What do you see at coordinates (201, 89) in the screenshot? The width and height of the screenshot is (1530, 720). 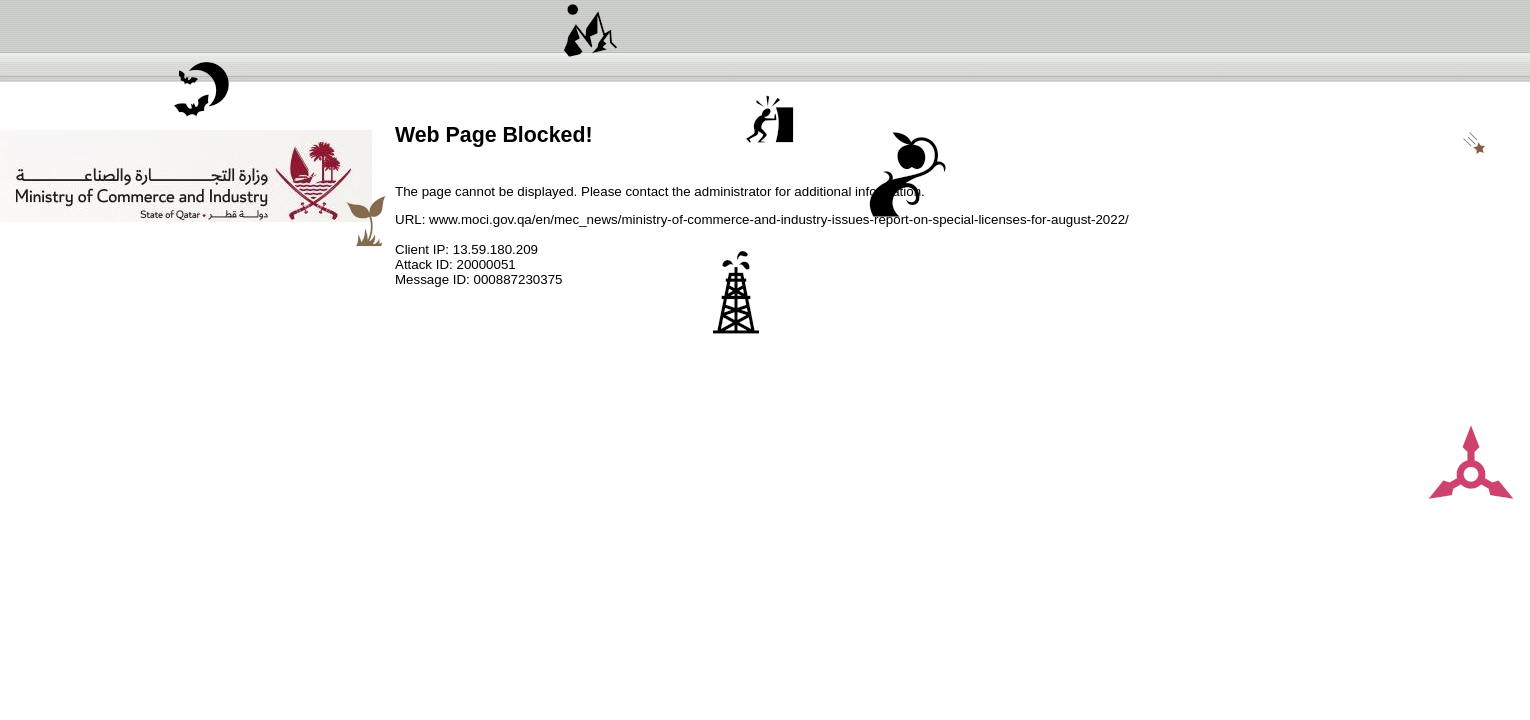 I see `toggle night mode or dark theme` at bounding box center [201, 89].